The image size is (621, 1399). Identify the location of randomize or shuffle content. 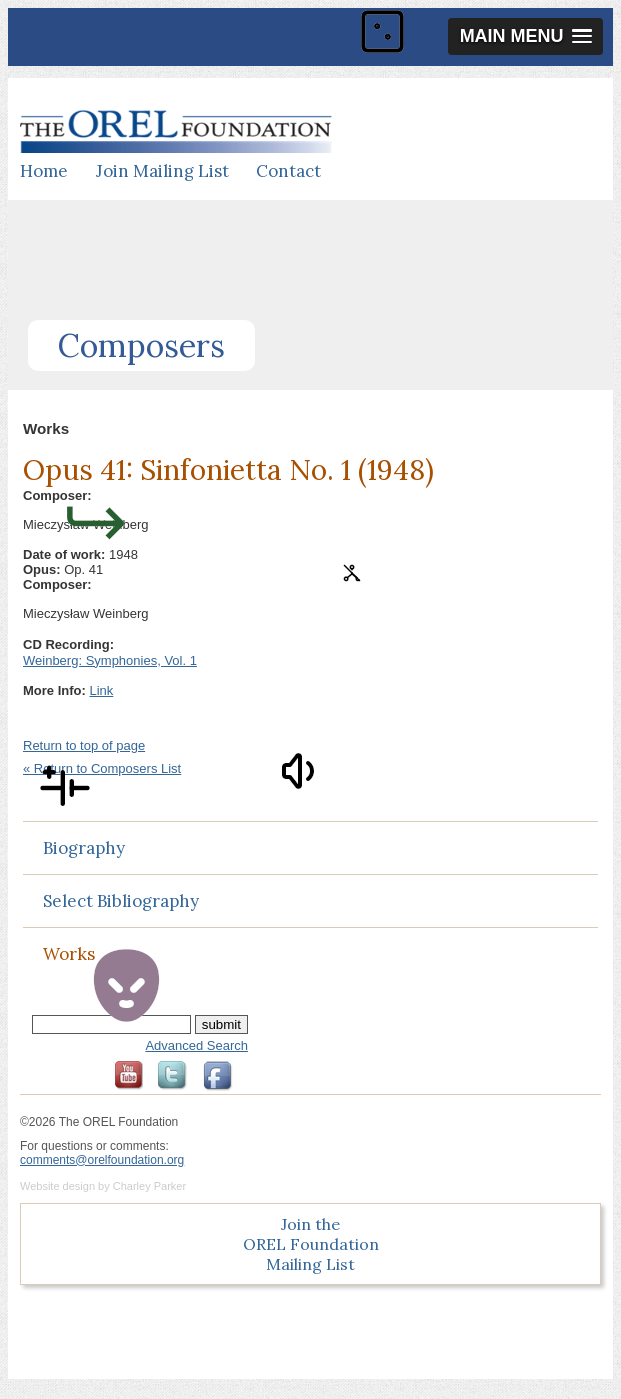
(382, 31).